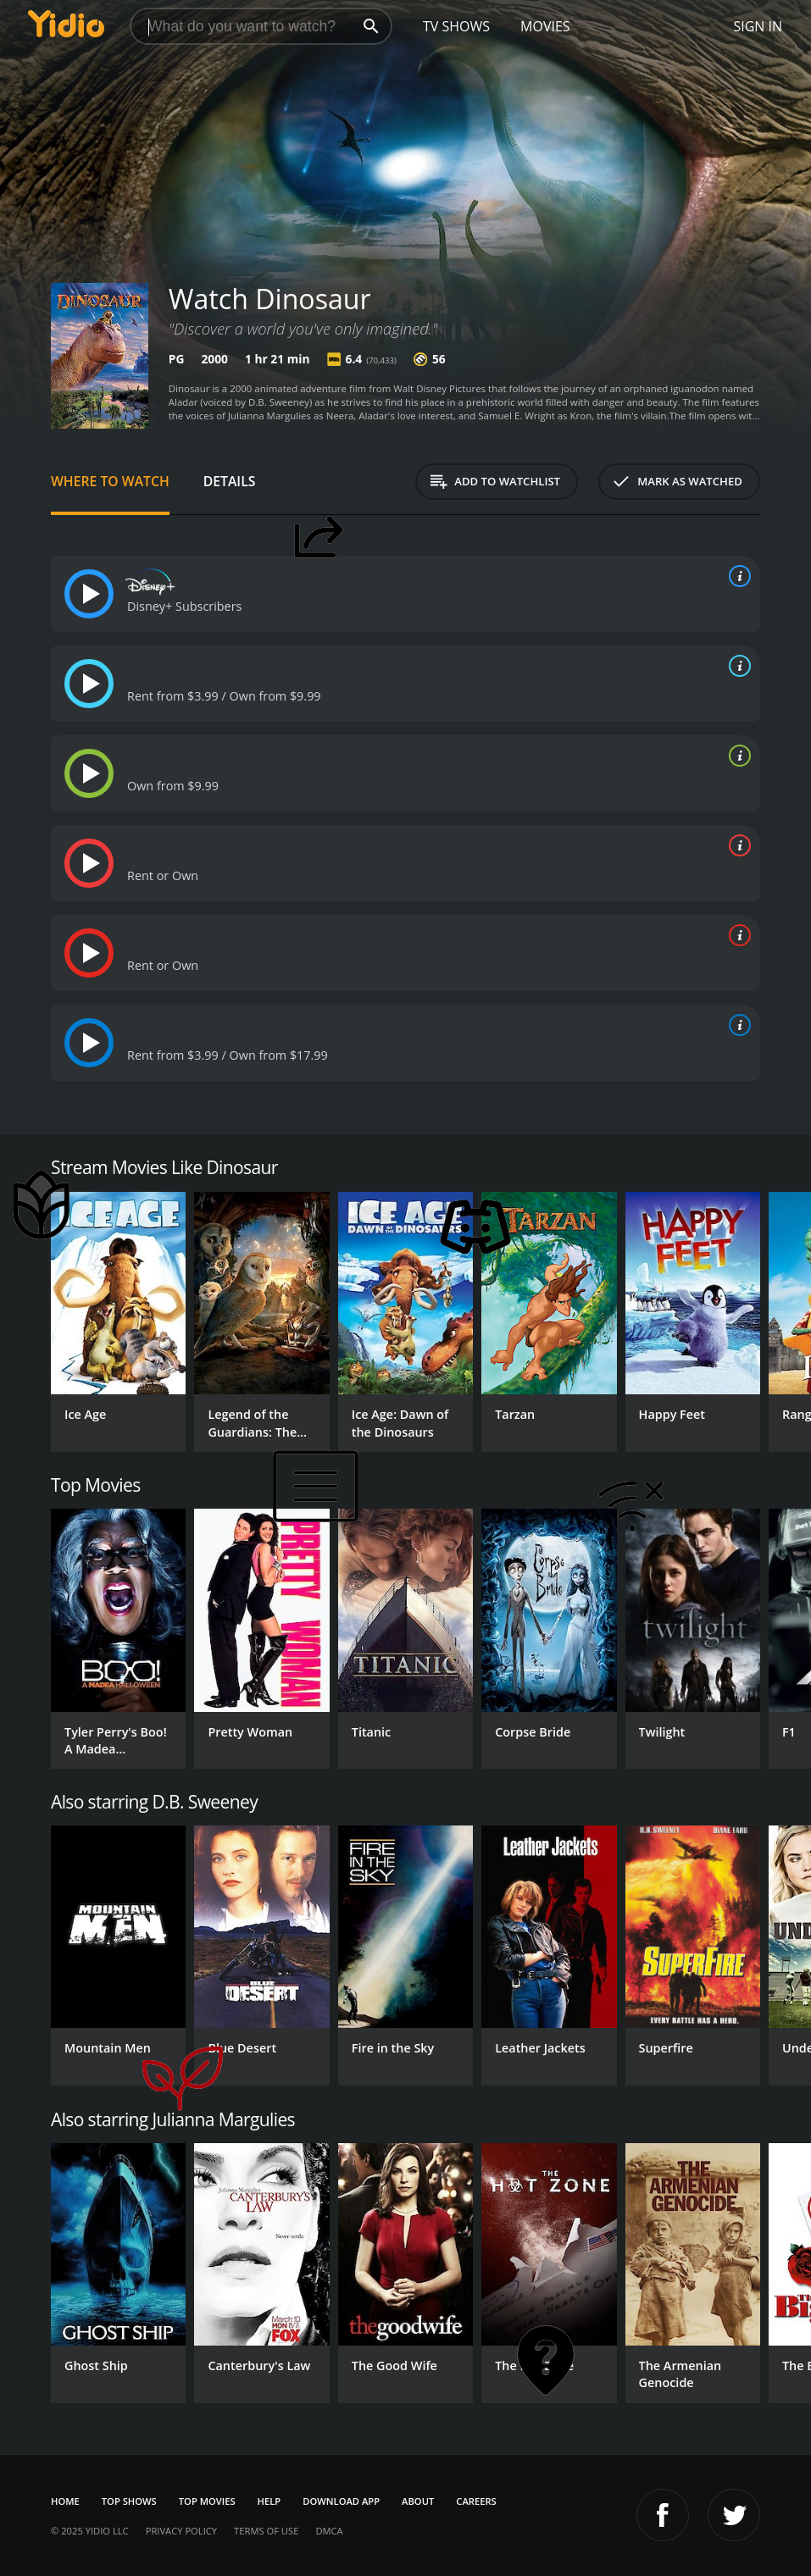 Image resolution: width=811 pixels, height=2576 pixels. Describe the element at coordinates (546, 2361) in the screenshot. I see `unknown or unverified location` at that location.